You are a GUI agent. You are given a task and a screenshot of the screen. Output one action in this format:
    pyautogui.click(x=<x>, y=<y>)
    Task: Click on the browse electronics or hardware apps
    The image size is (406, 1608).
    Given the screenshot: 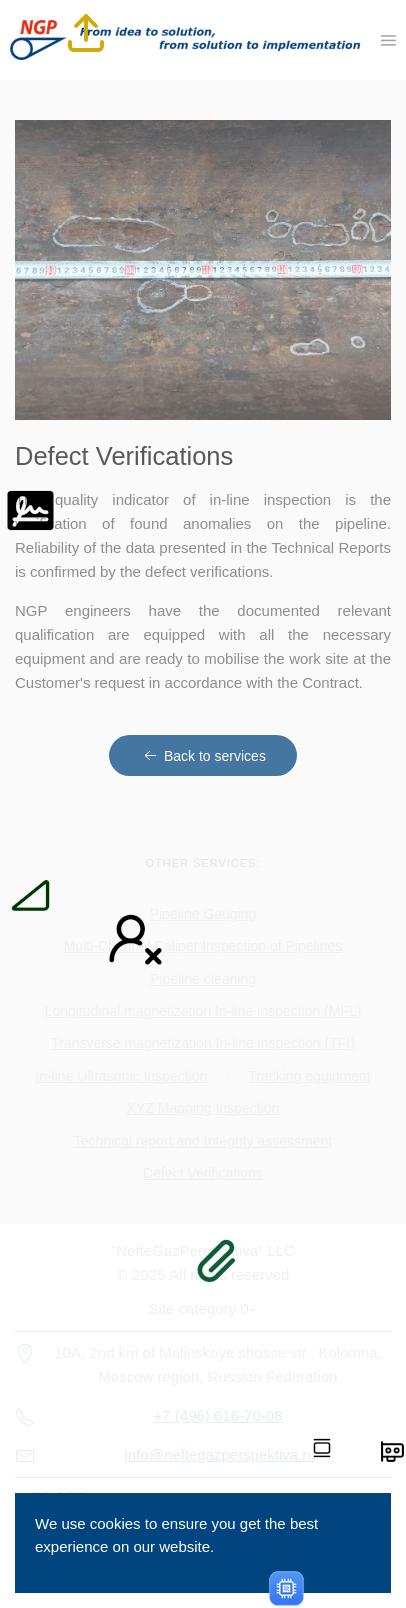 What is the action you would take?
    pyautogui.click(x=286, y=1588)
    